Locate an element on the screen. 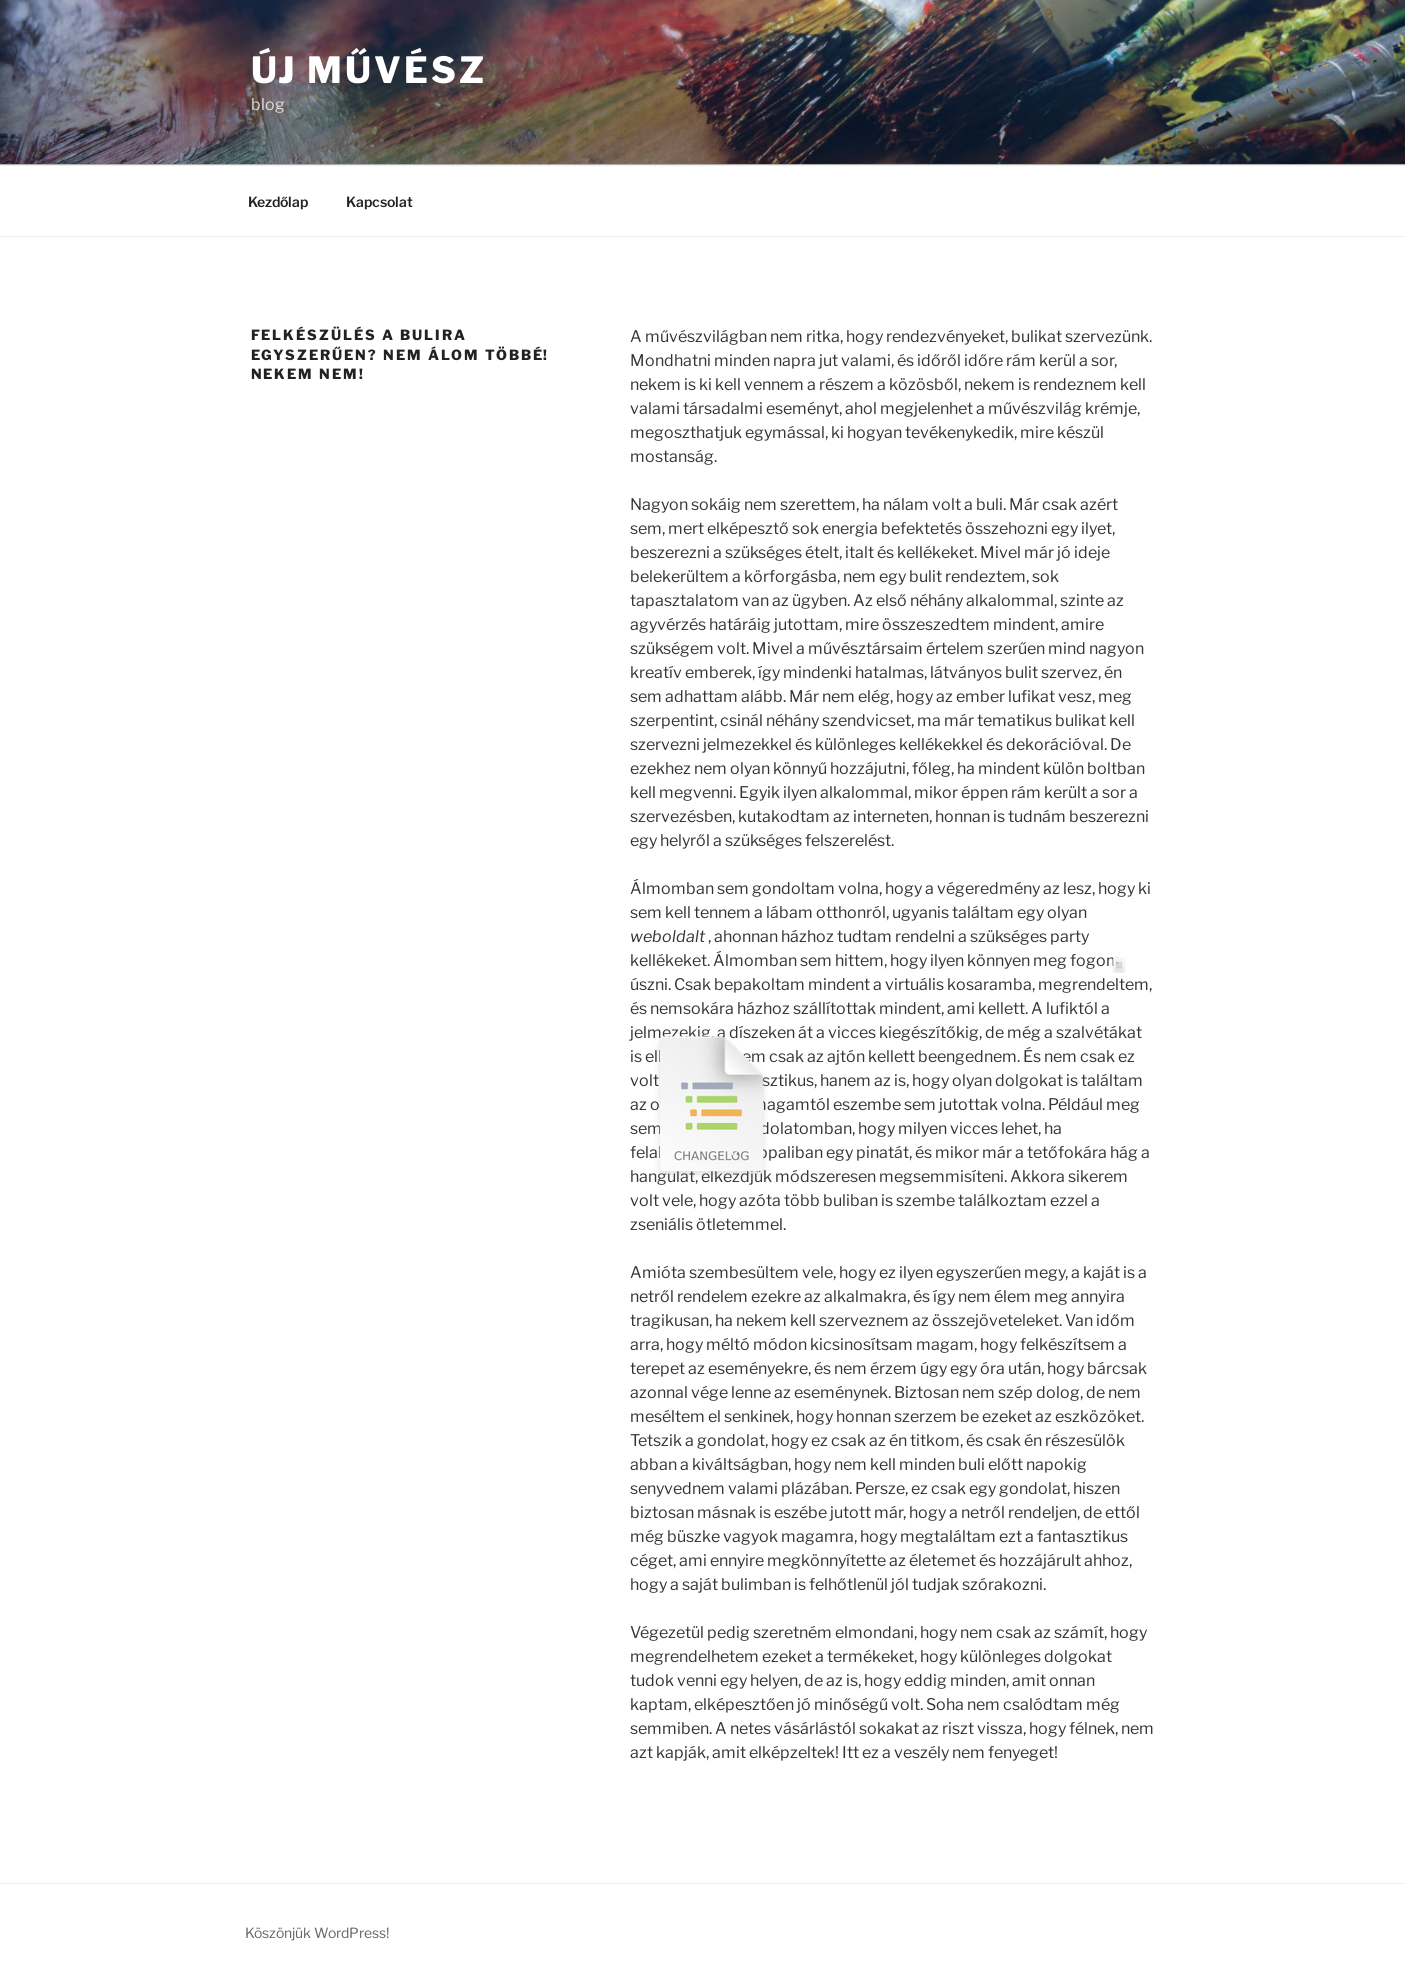 Image resolution: width=1405 pixels, height=1979 pixels. document template file type is located at coordinates (1119, 965).